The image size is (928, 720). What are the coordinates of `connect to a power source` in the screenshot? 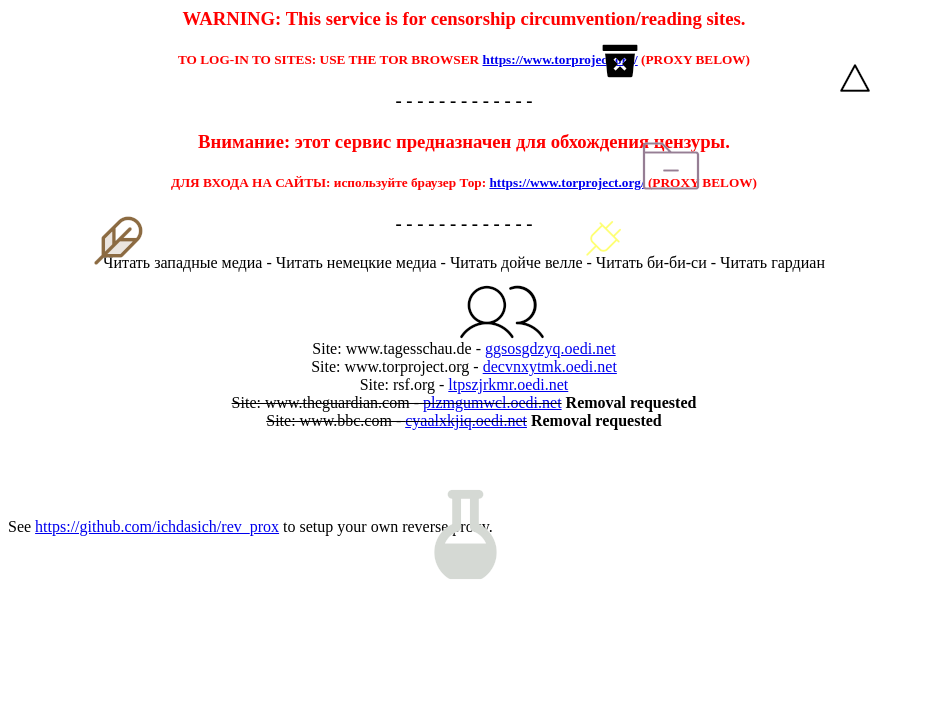 It's located at (603, 239).